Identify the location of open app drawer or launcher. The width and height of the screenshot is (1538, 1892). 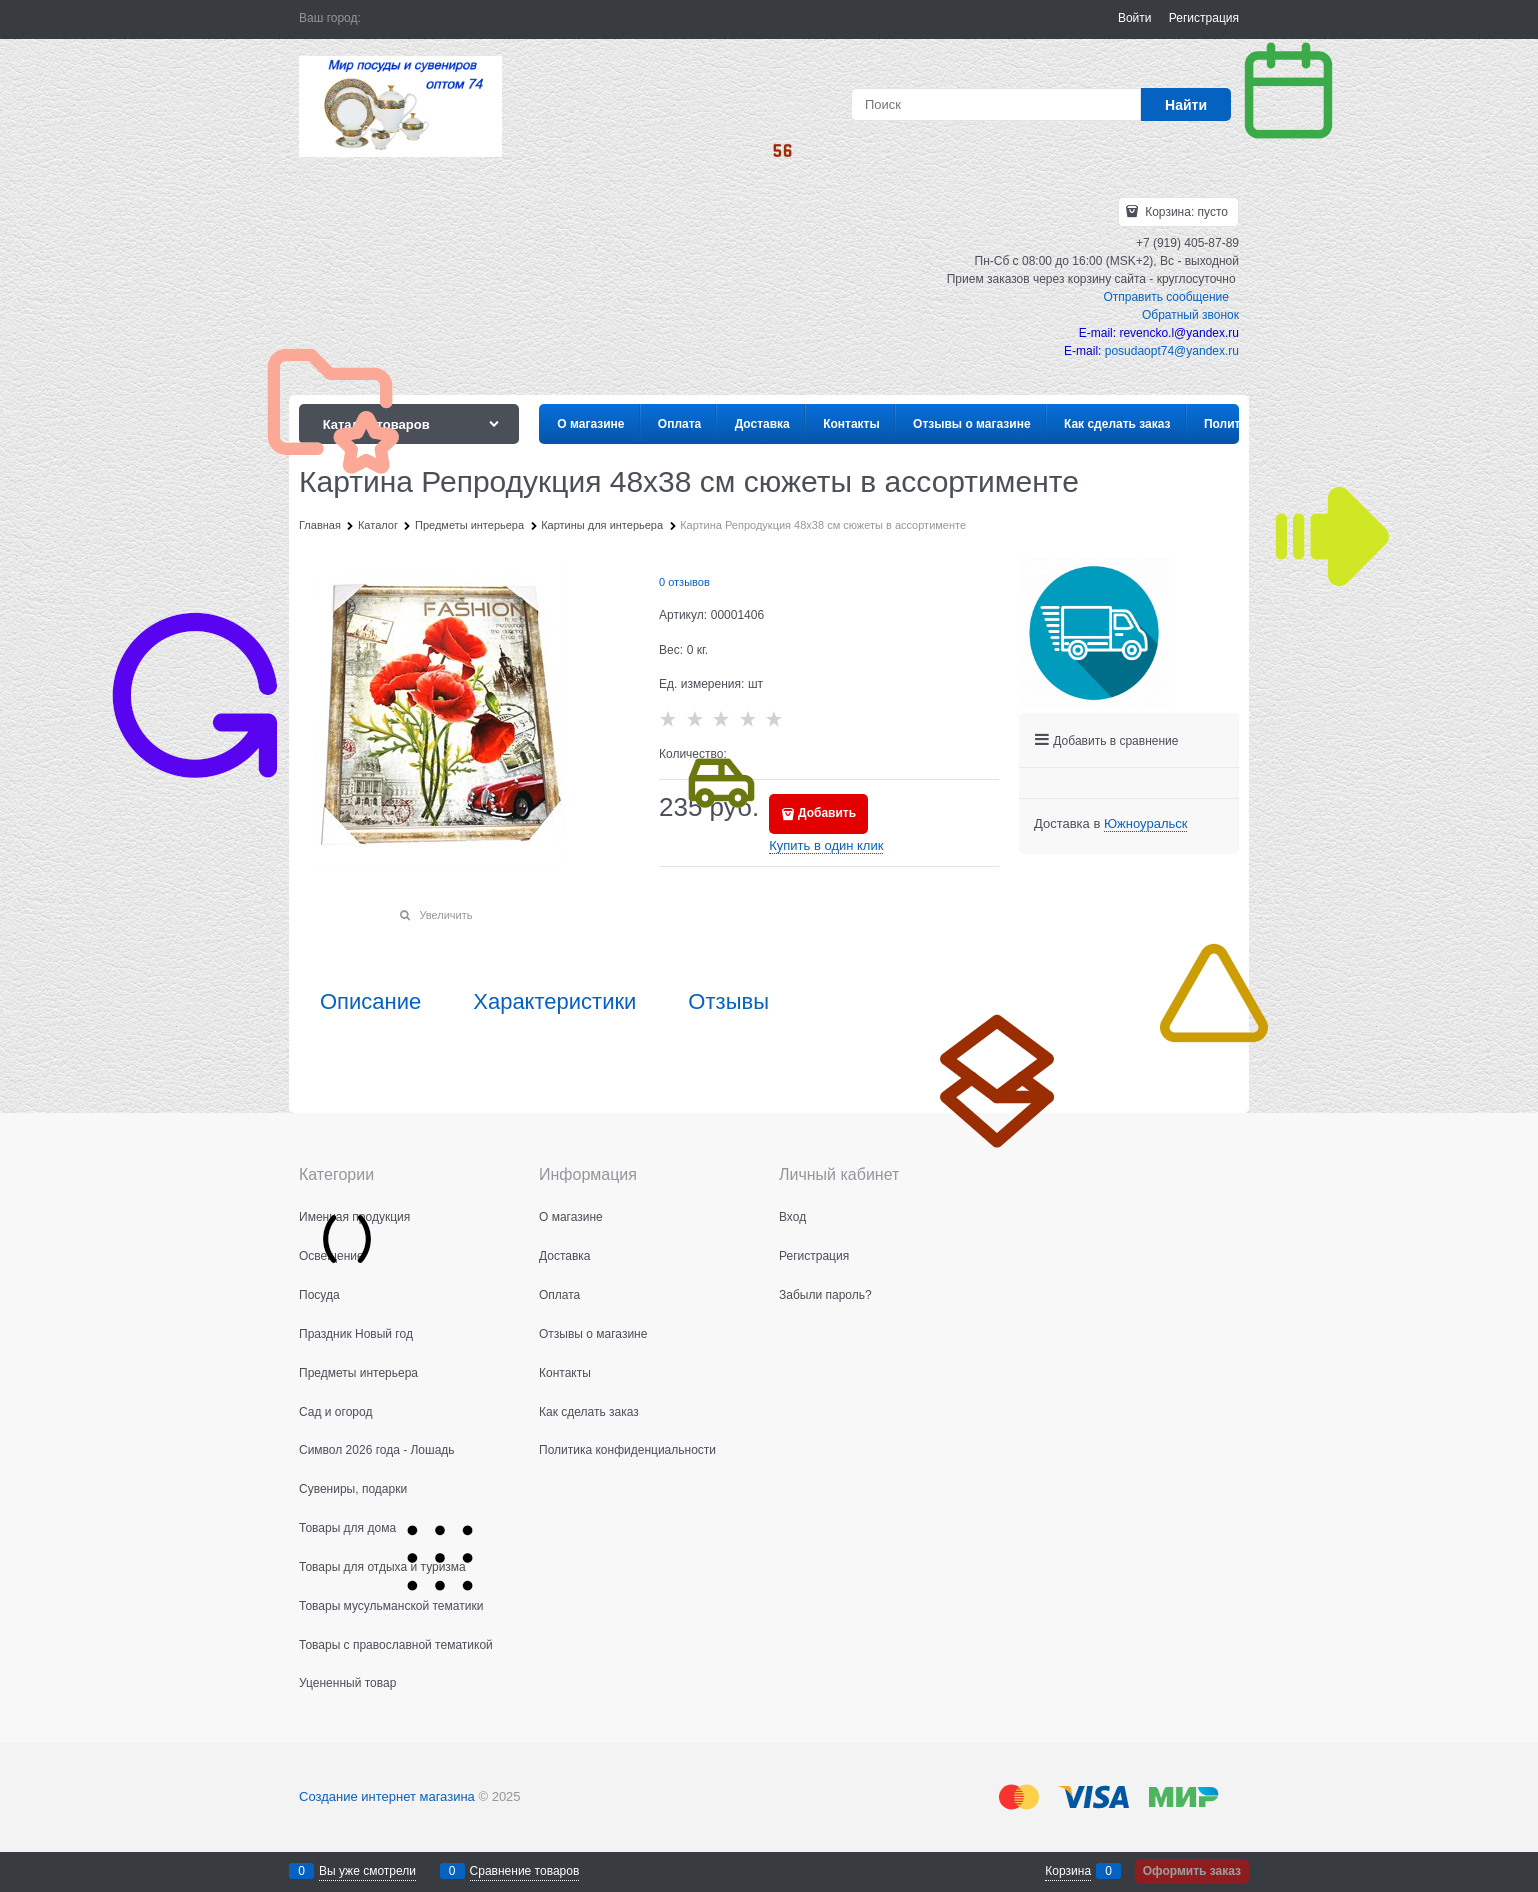
(440, 1558).